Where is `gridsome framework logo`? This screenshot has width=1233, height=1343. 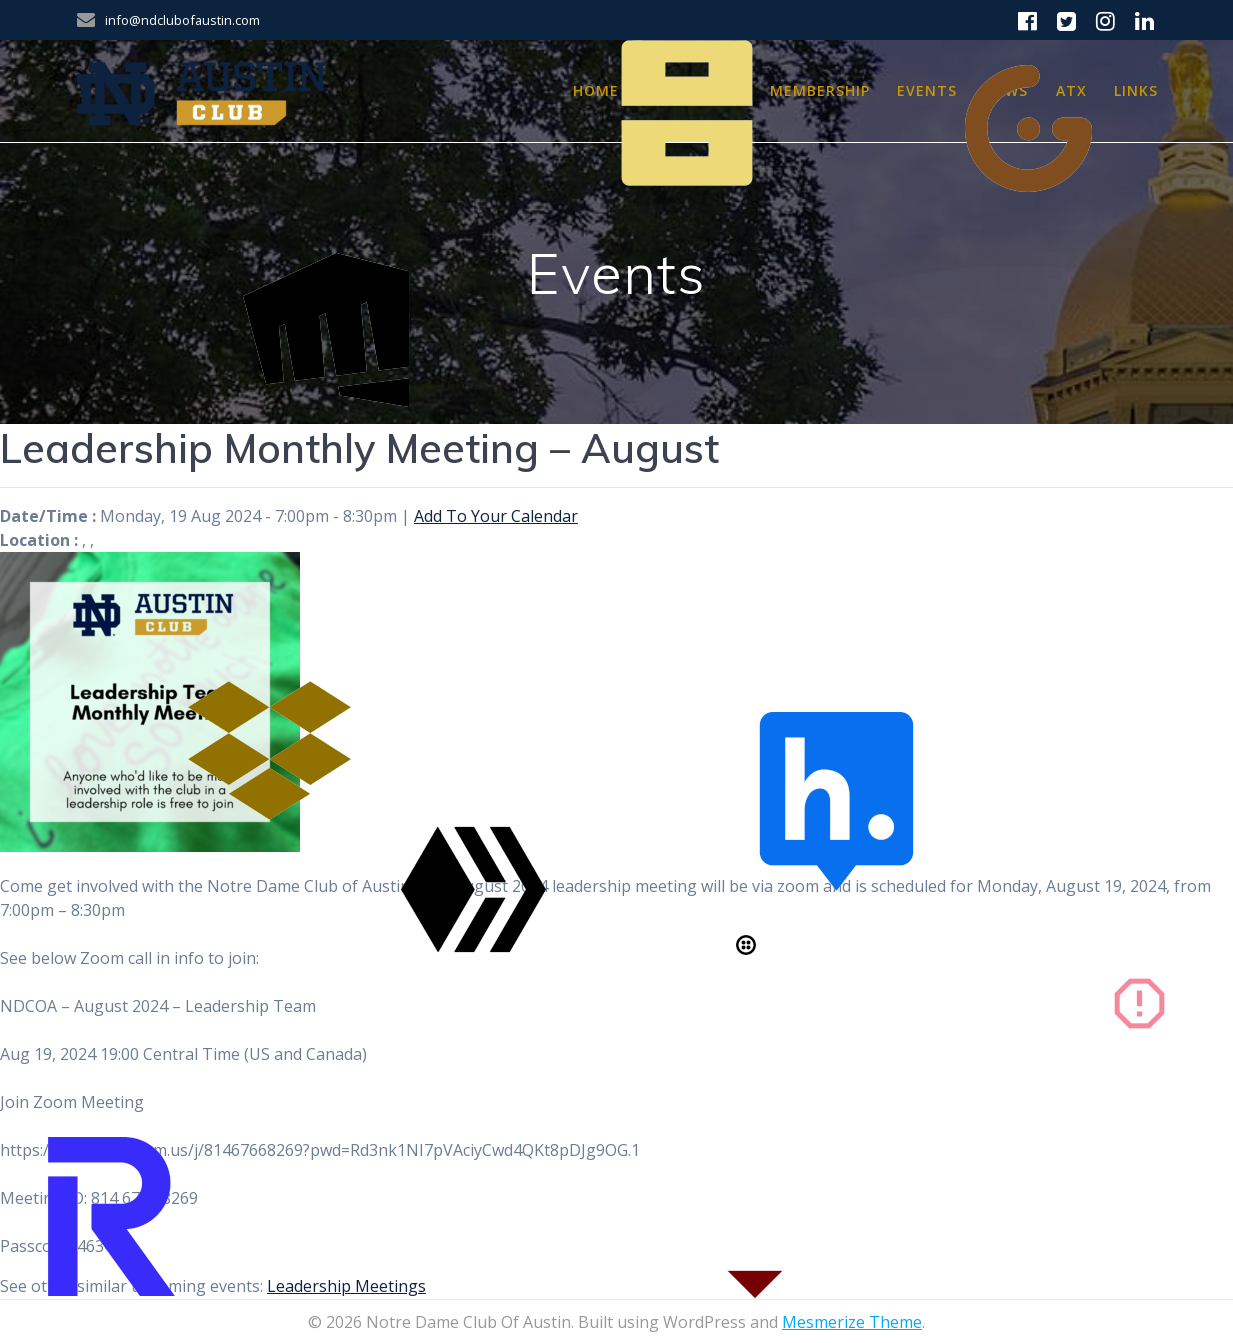 gridsome framework logo is located at coordinates (1028, 128).